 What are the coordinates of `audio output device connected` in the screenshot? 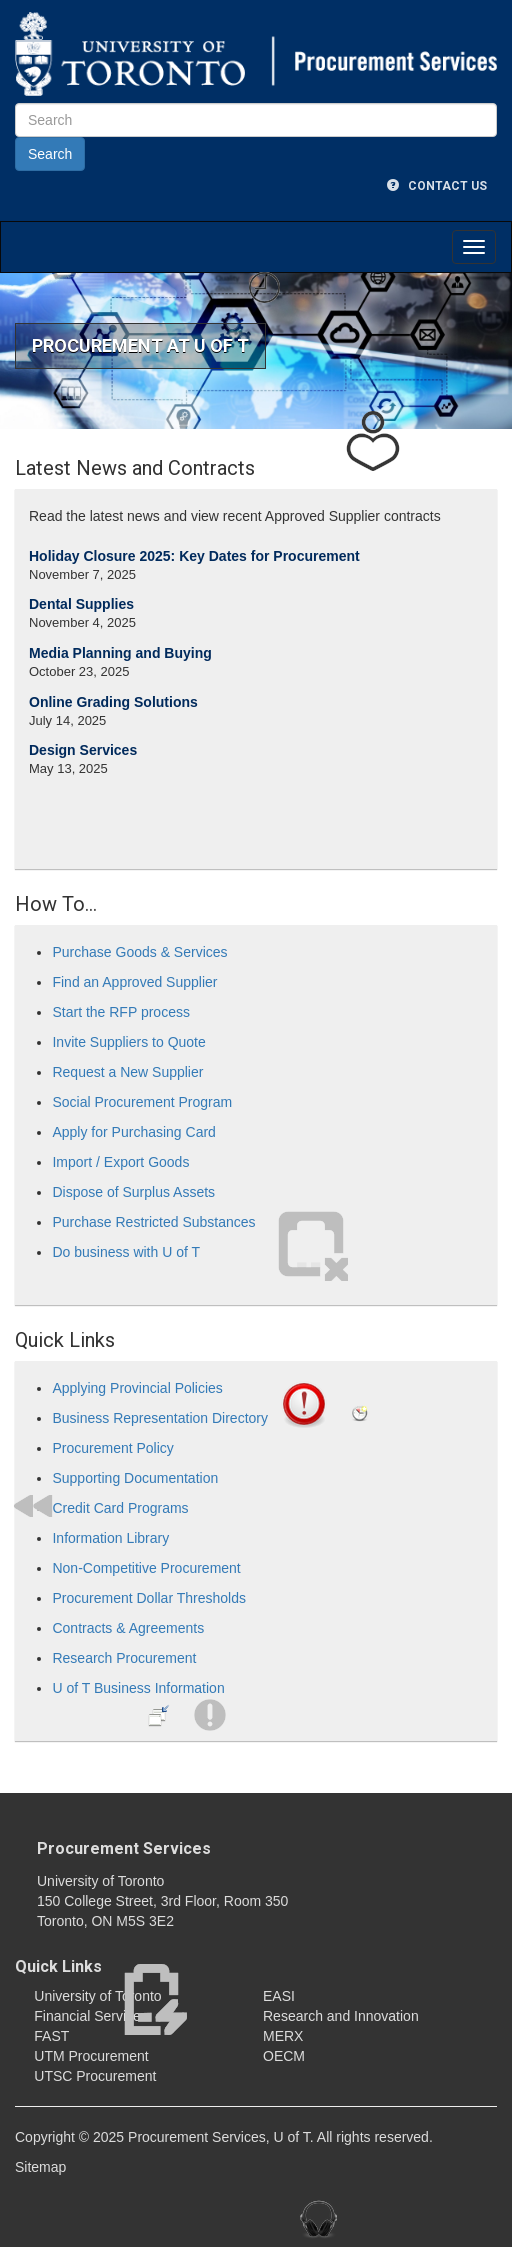 It's located at (318, 2219).